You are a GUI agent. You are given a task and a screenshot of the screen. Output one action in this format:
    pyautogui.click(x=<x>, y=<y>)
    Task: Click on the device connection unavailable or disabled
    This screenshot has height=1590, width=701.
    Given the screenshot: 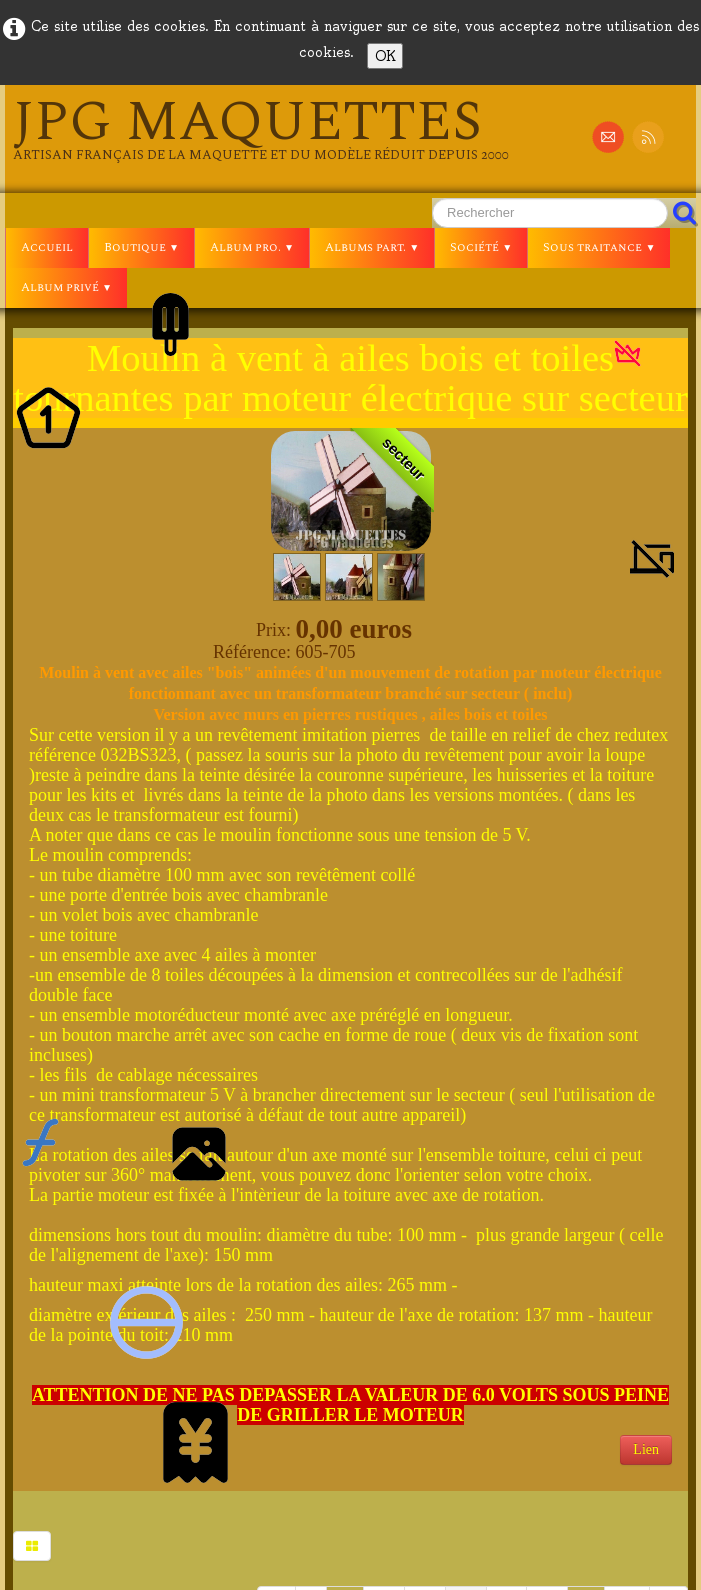 What is the action you would take?
    pyautogui.click(x=652, y=559)
    